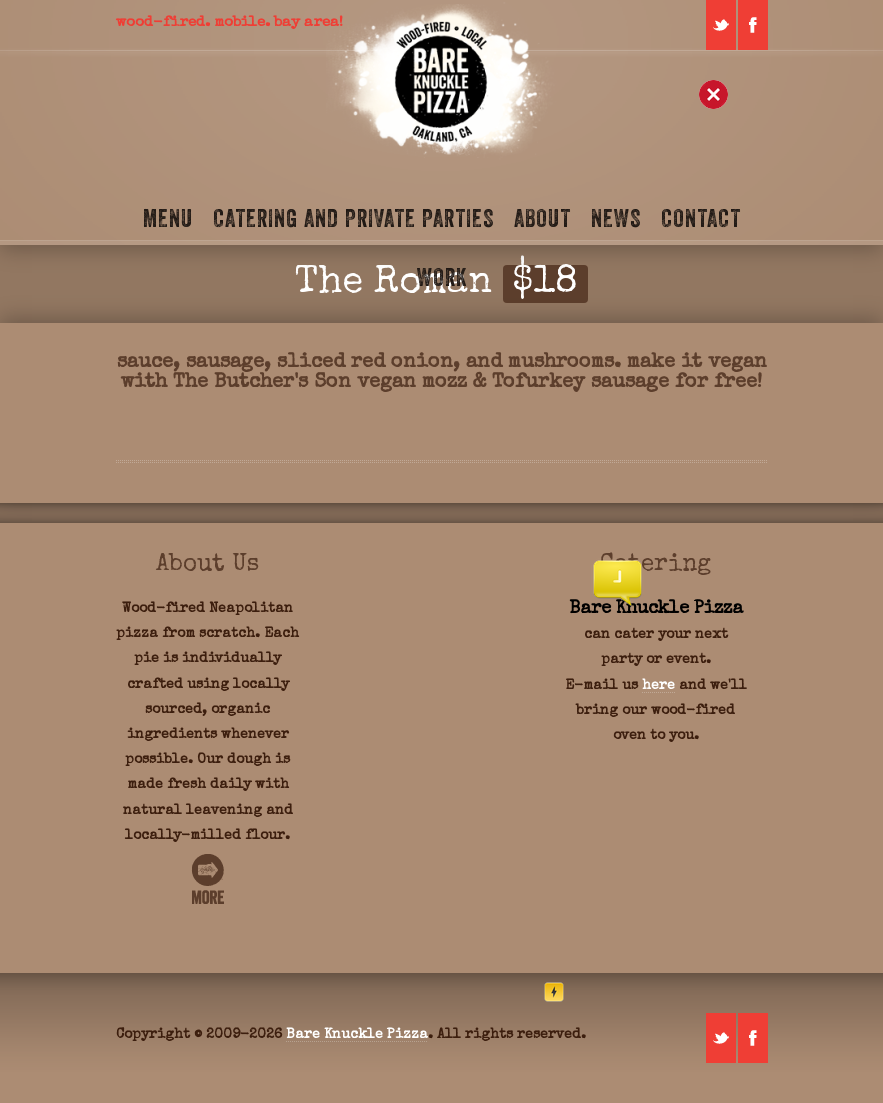 This screenshot has width=883, height=1103. What do you see at coordinates (713, 94) in the screenshot?
I see `cancel or stop the current action` at bounding box center [713, 94].